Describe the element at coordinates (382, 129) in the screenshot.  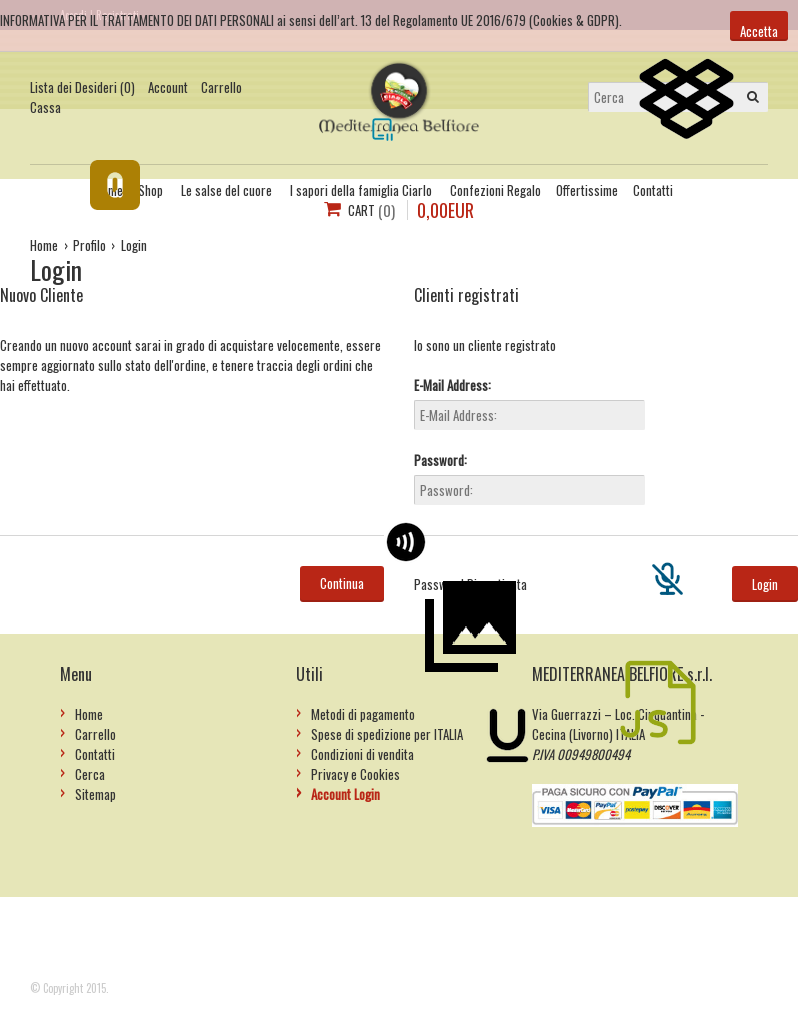
I see `pause media playback on iPad` at that location.